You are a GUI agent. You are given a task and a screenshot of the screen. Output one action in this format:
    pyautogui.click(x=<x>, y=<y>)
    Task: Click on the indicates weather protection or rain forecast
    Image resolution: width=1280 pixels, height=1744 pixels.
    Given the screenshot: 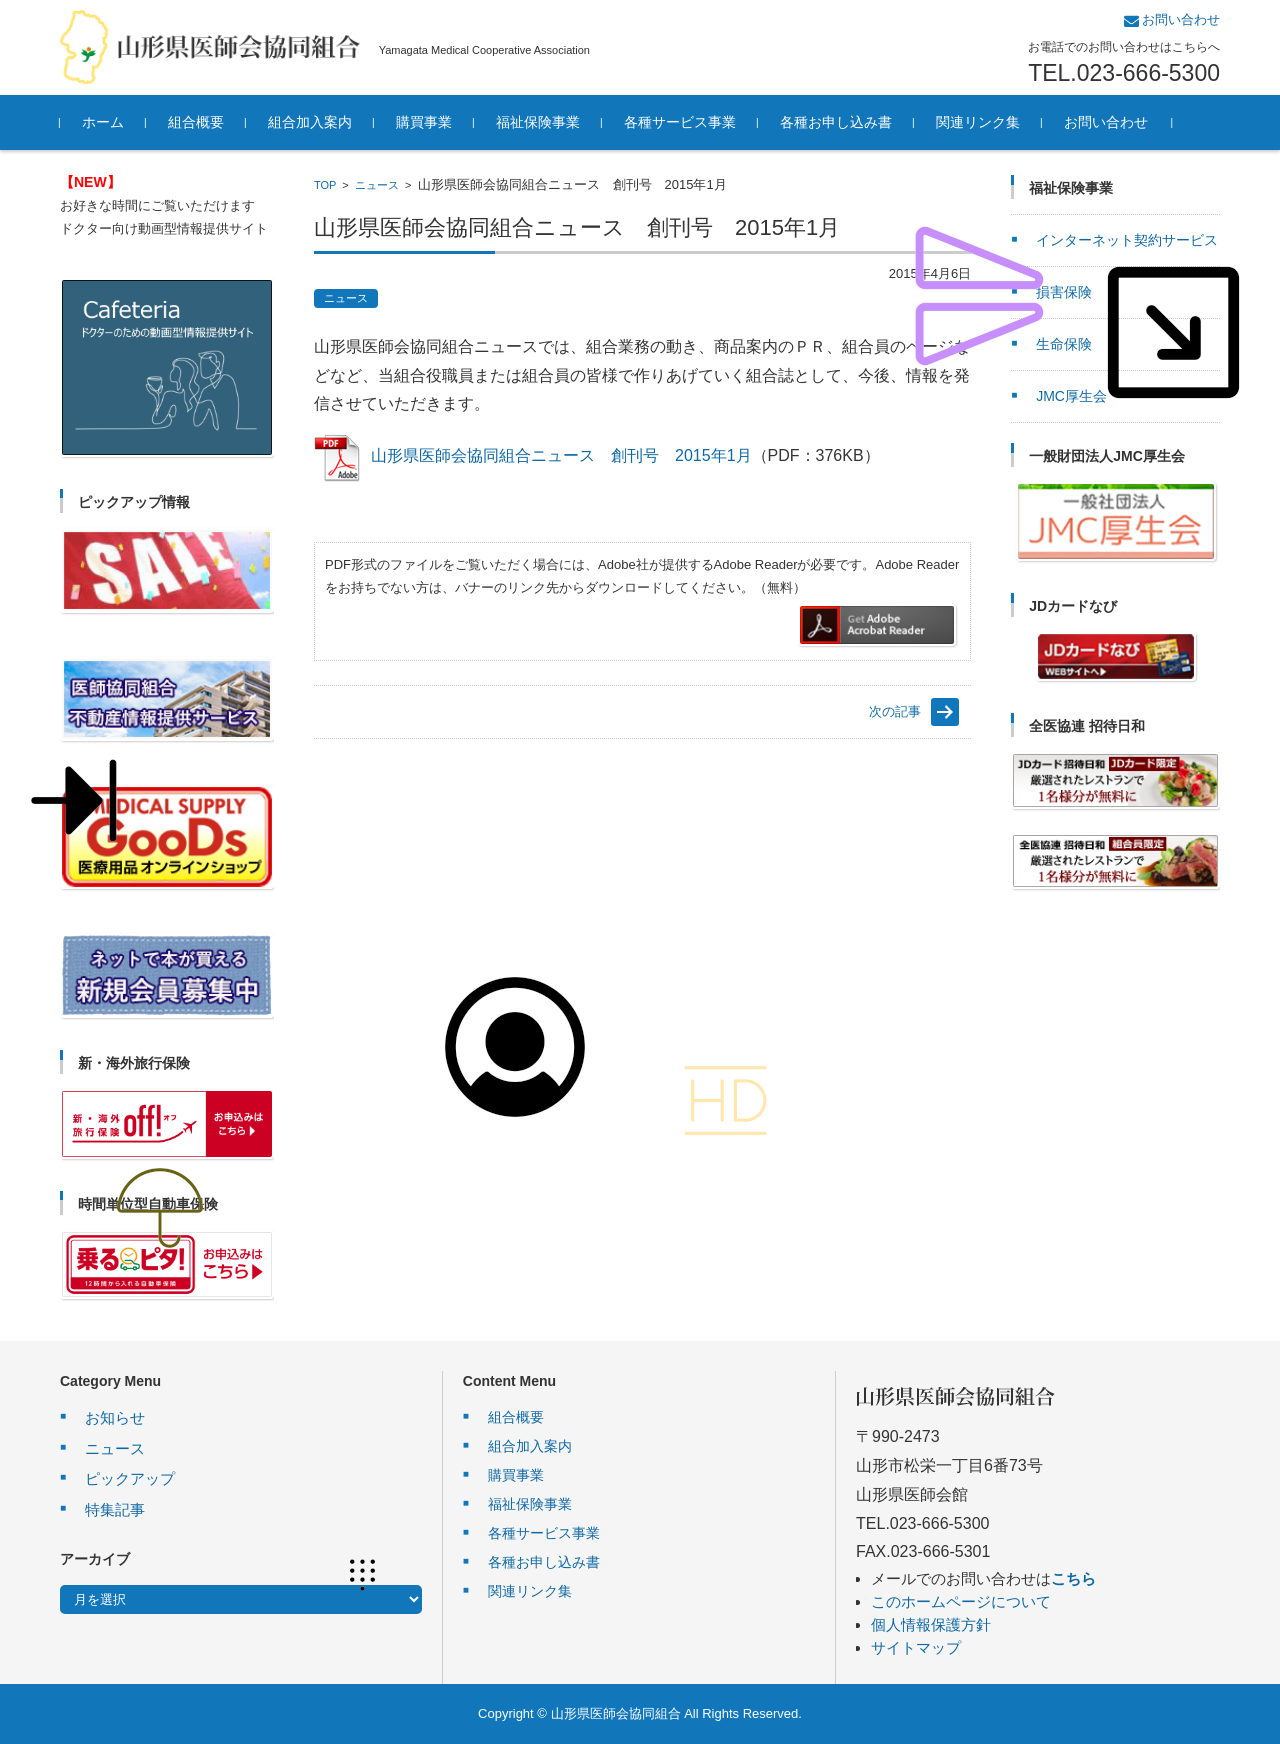 What is the action you would take?
    pyautogui.click(x=160, y=1208)
    